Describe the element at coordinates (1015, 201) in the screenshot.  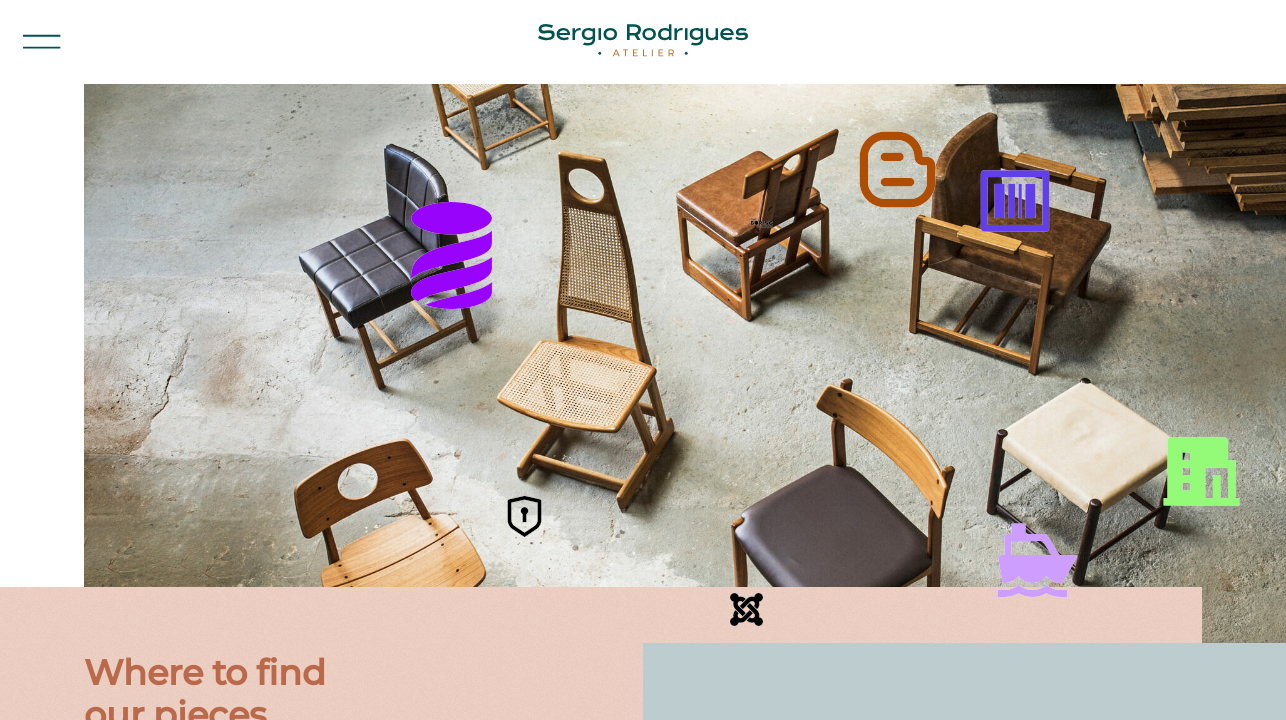
I see `scan a barcode` at that location.